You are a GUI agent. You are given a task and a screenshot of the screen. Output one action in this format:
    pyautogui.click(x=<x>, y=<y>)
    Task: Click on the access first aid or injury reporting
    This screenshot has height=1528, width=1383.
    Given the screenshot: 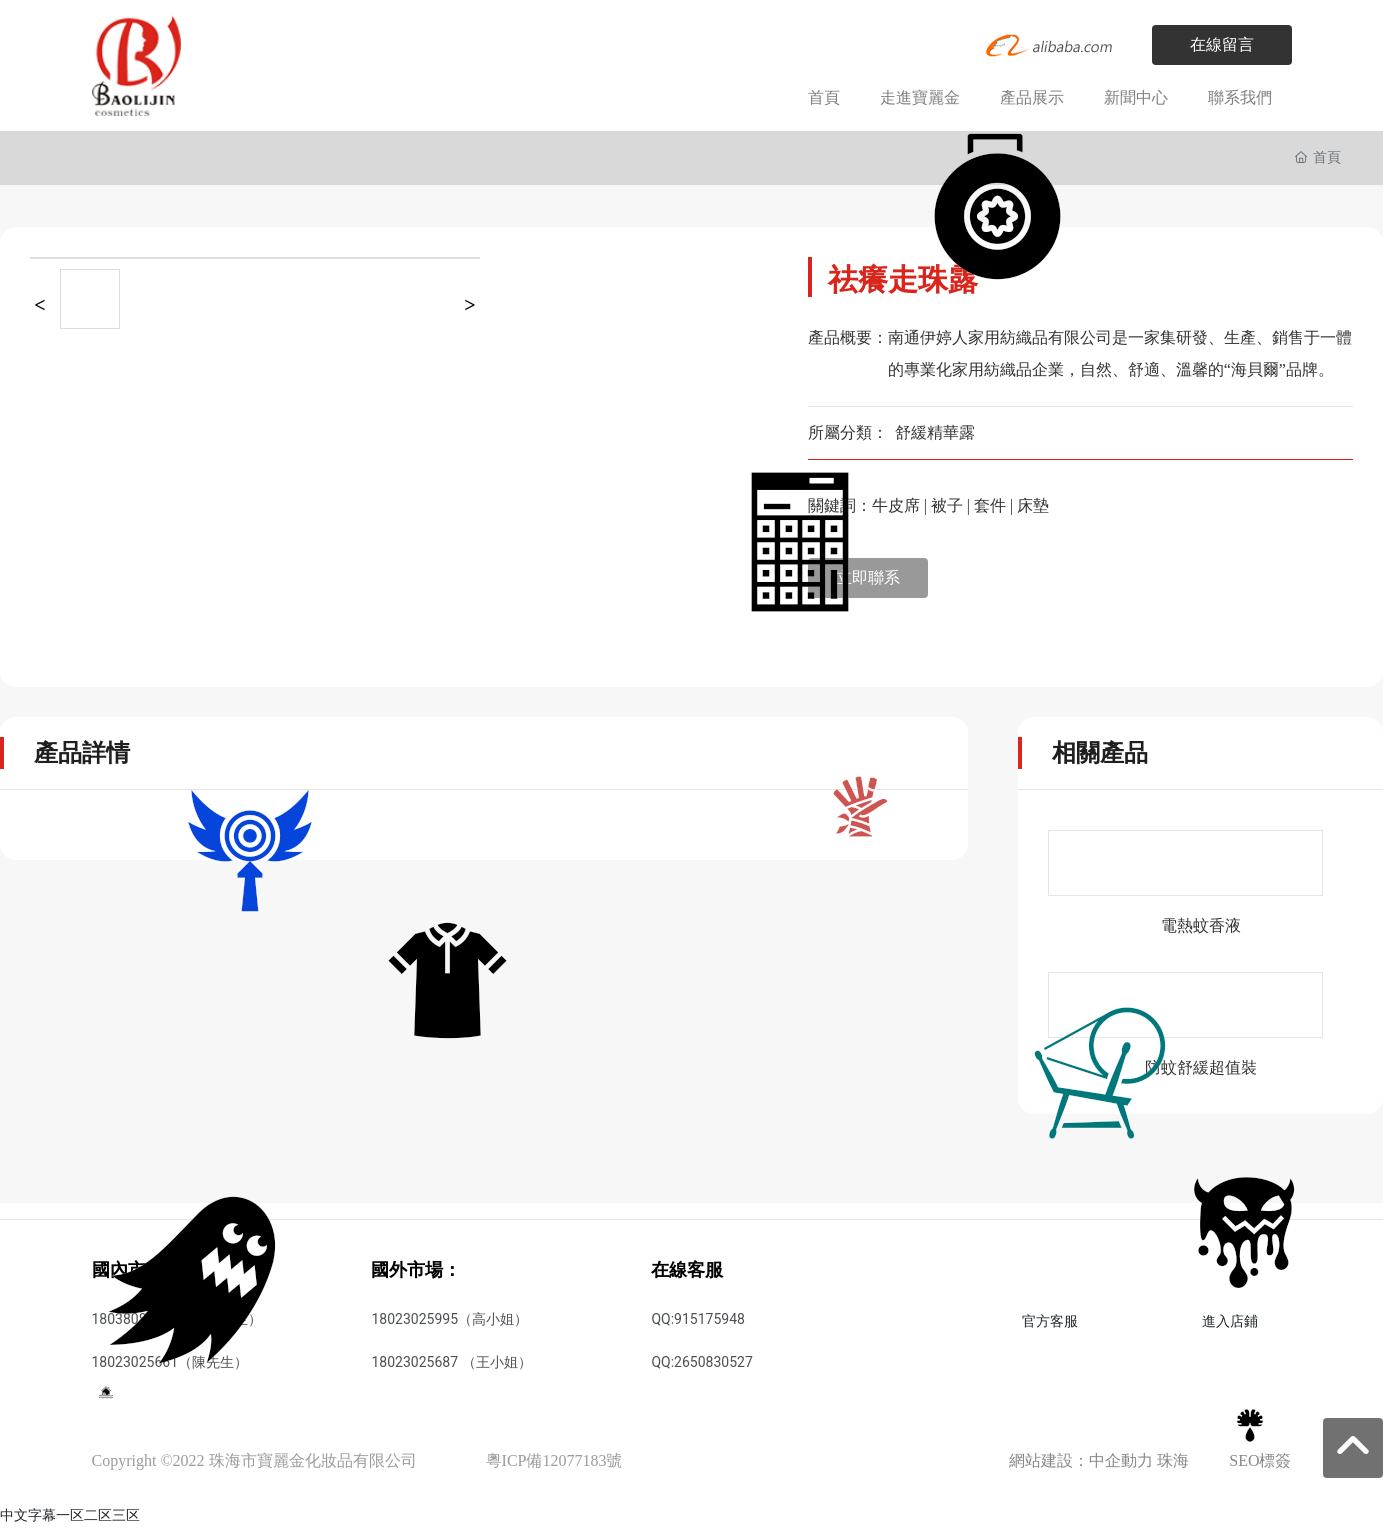 What is the action you would take?
    pyautogui.click(x=860, y=806)
    